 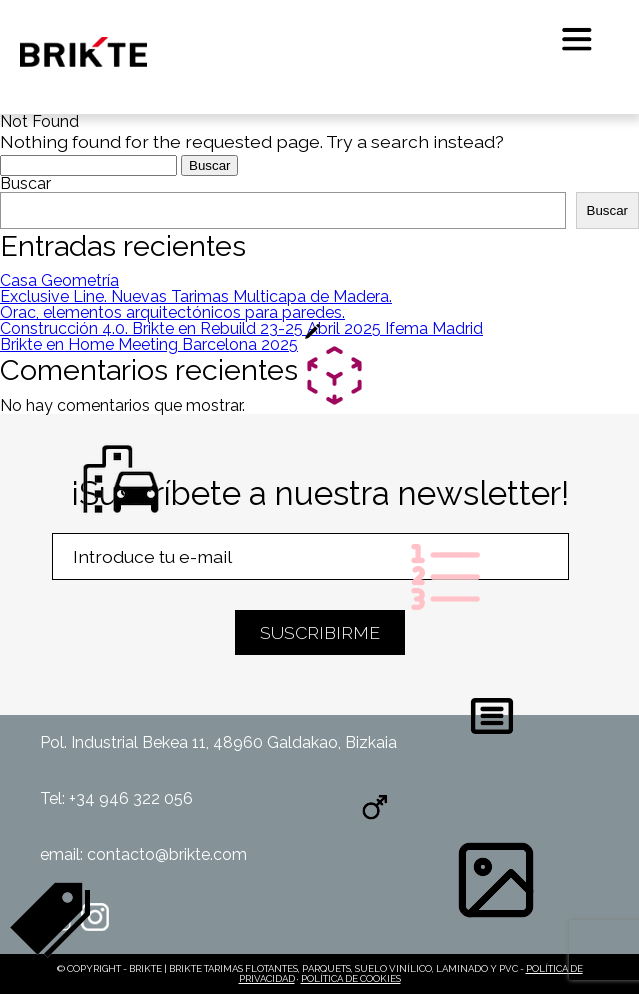 I want to click on edit content or text, so click(x=312, y=331).